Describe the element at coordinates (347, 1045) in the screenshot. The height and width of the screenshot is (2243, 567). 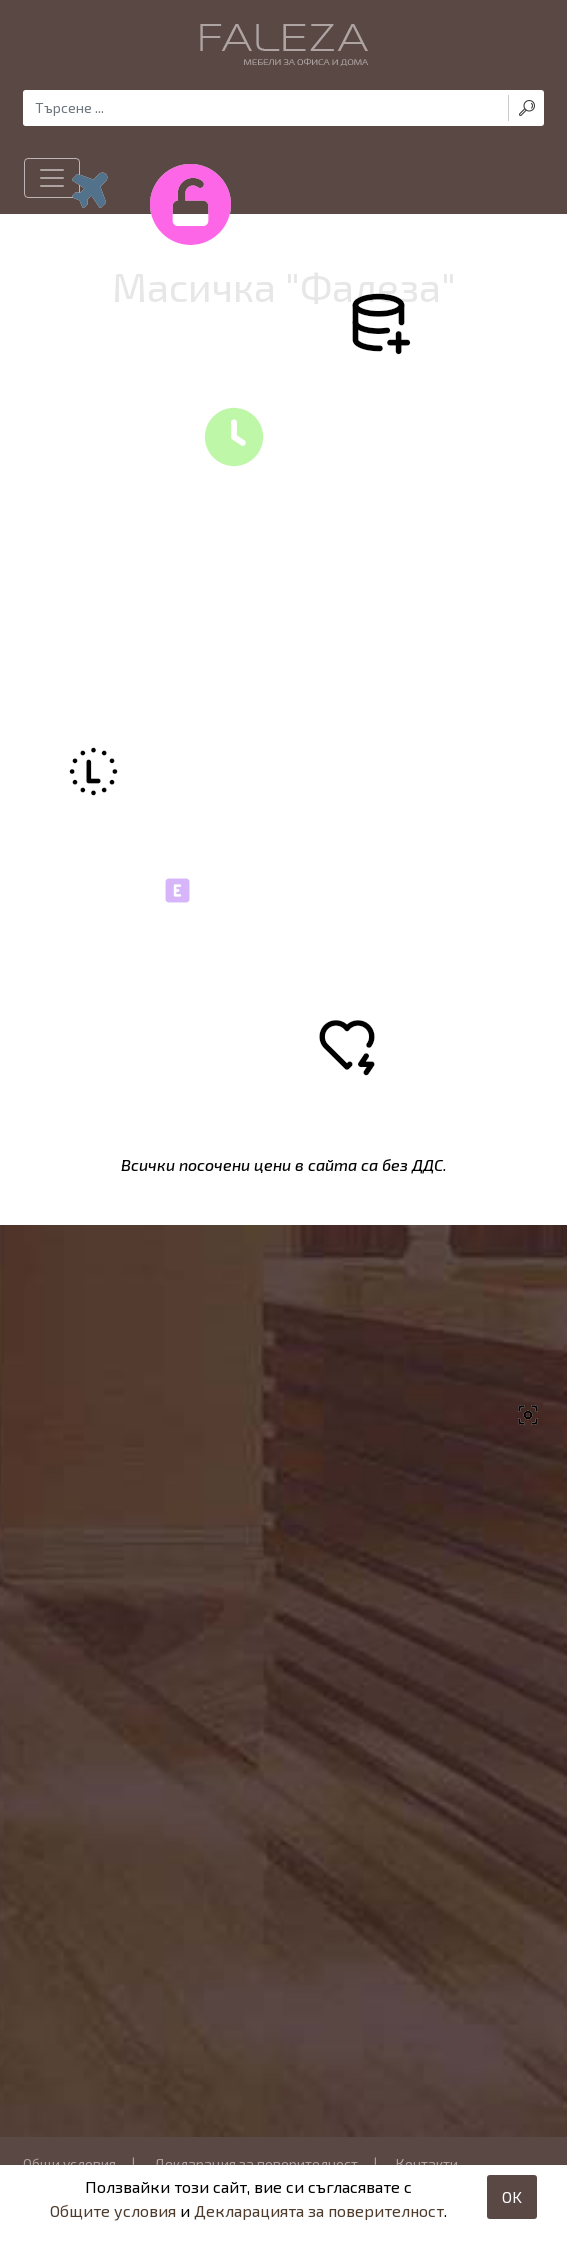
I see `quick-like or instant favorite action` at that location.